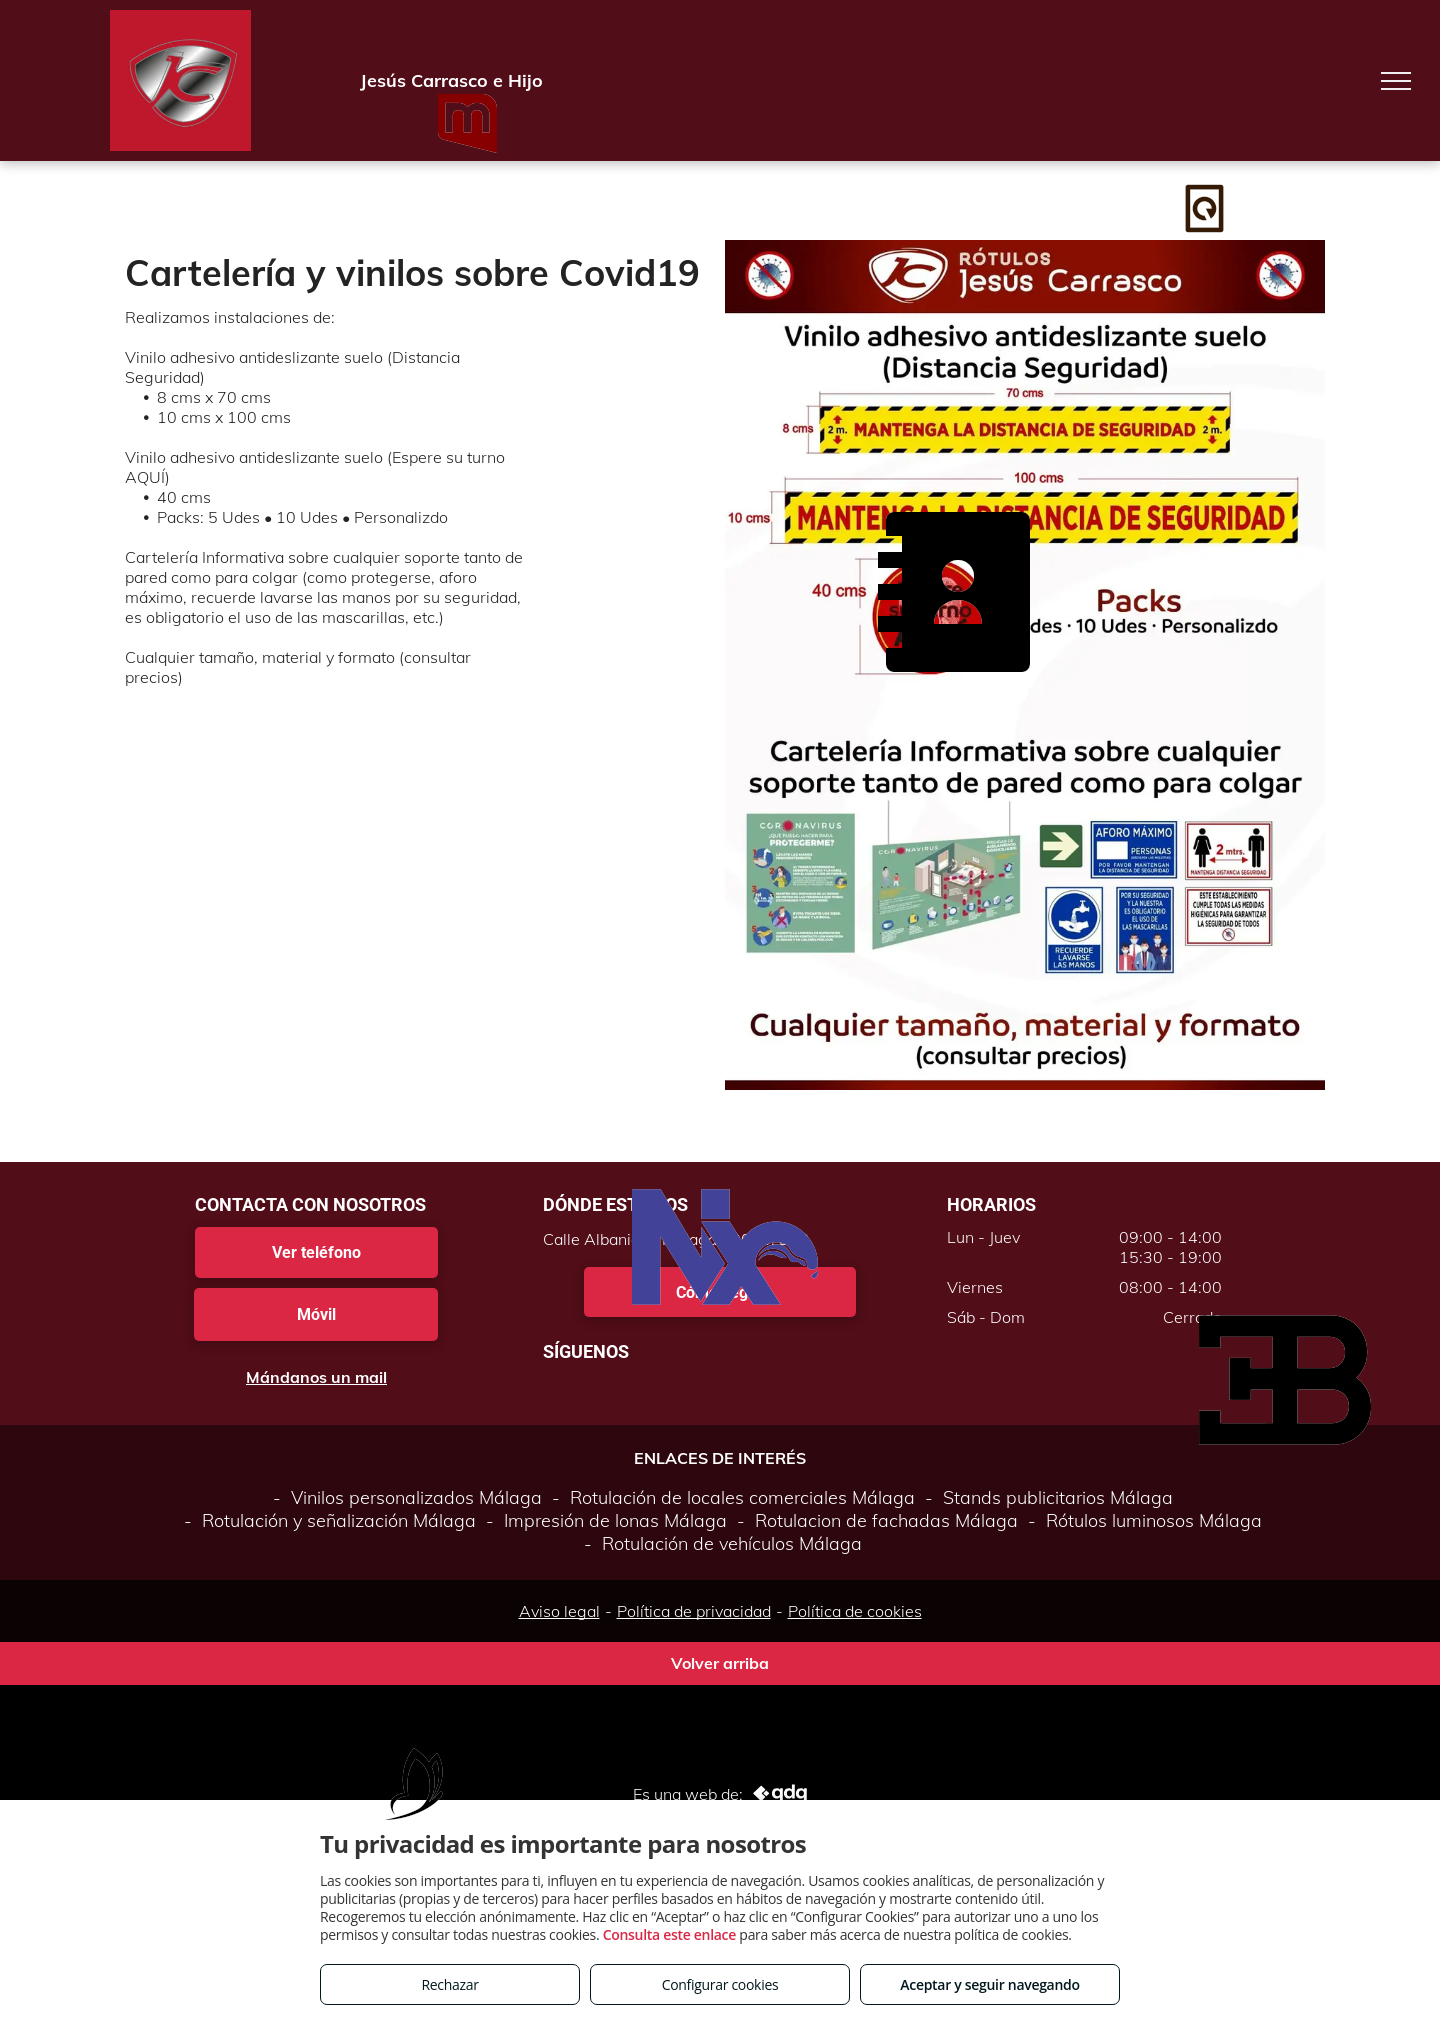 This screenshot has height=2025, width=1440. What do you see at coordinates (414, 1784) in the screenshot?
I see `open the Veepee app` at bounding box center [414, 1784].